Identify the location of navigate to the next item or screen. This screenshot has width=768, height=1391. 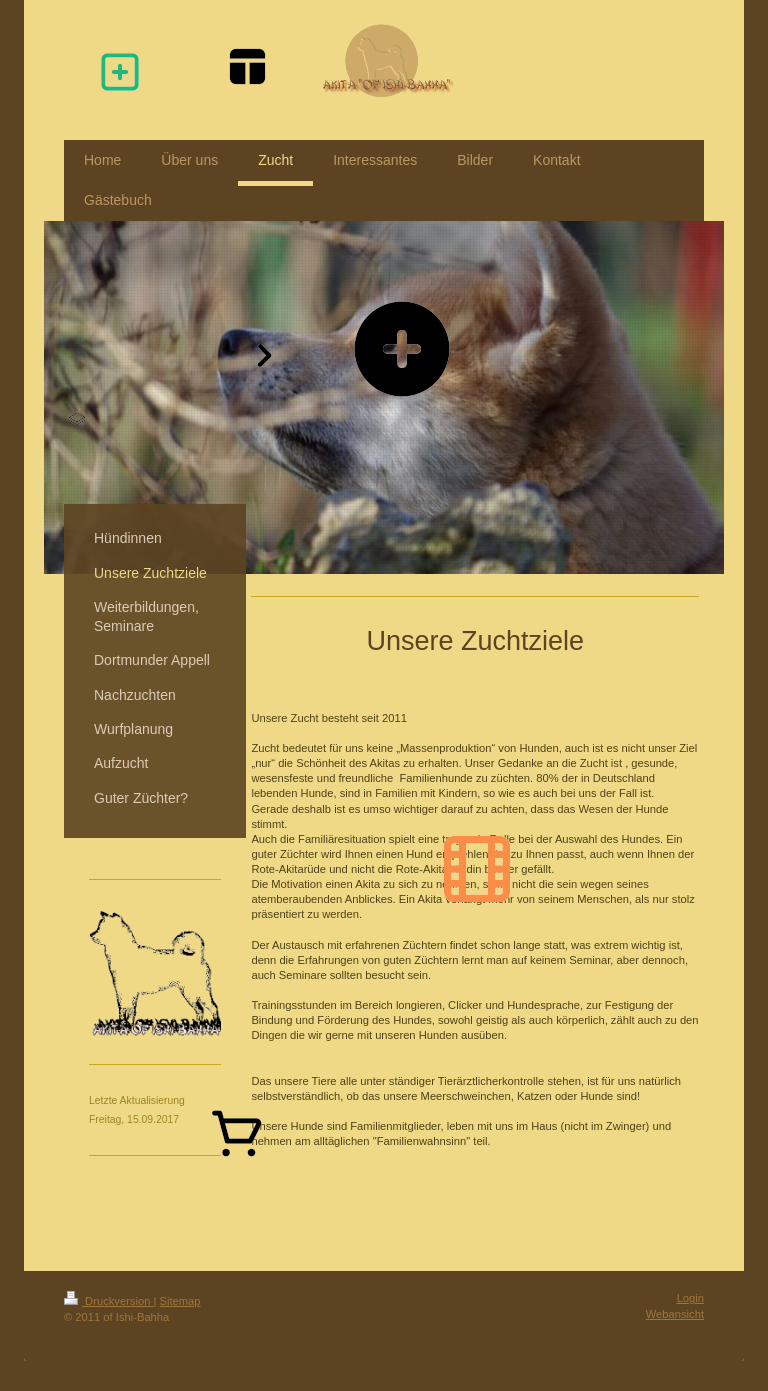
(263, 355).